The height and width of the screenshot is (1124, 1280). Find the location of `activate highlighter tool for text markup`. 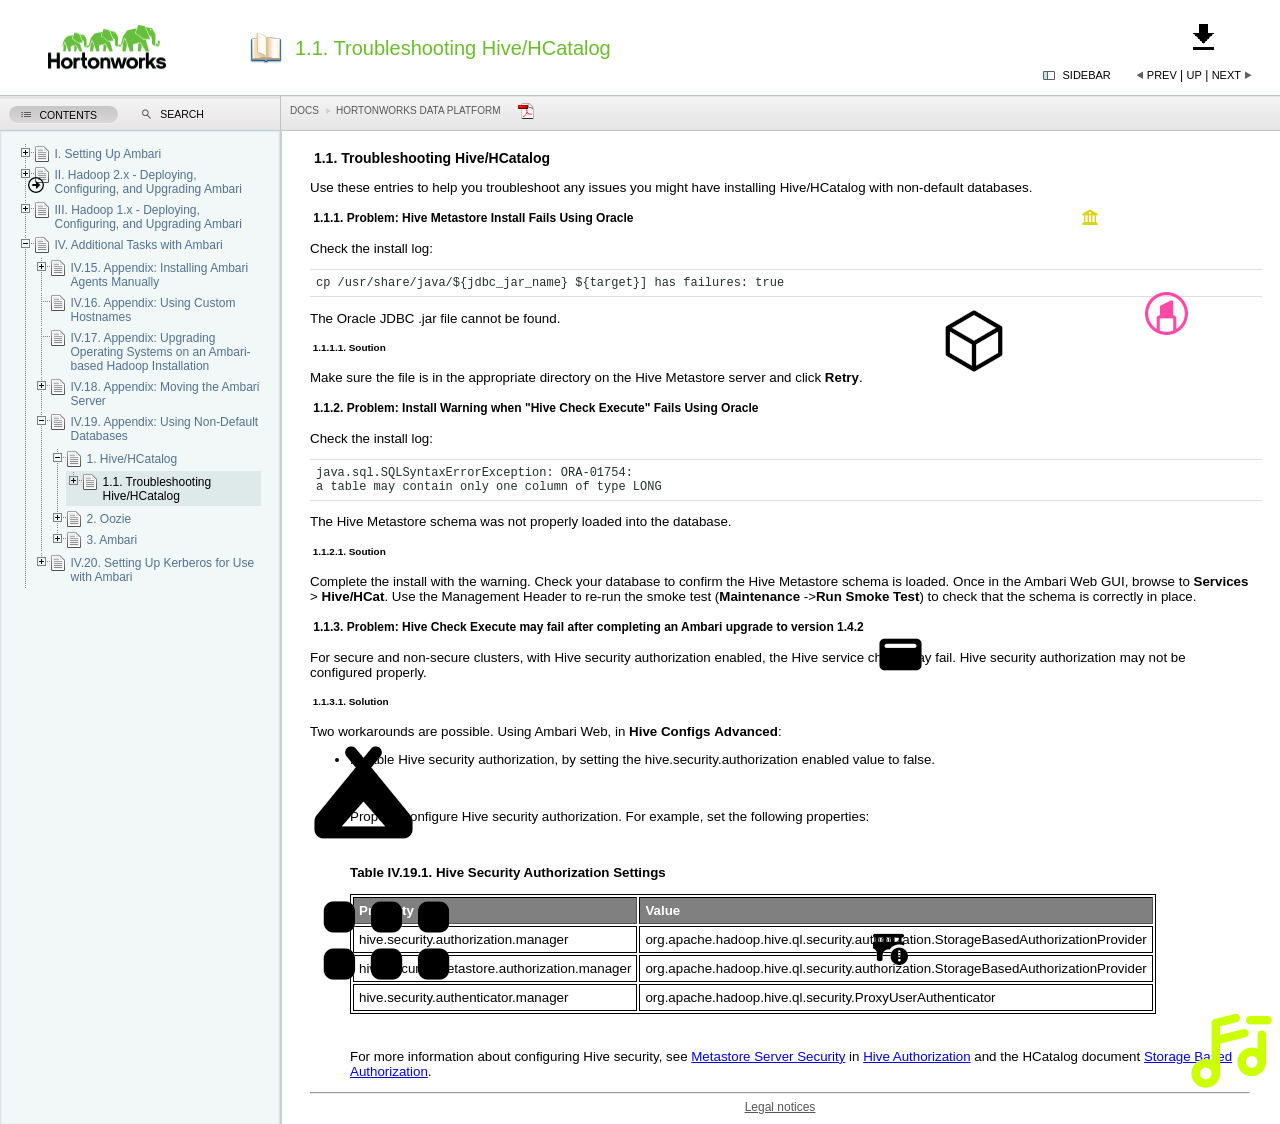

activate highlighter tool for text markup is located at coordinates (1166, 313).